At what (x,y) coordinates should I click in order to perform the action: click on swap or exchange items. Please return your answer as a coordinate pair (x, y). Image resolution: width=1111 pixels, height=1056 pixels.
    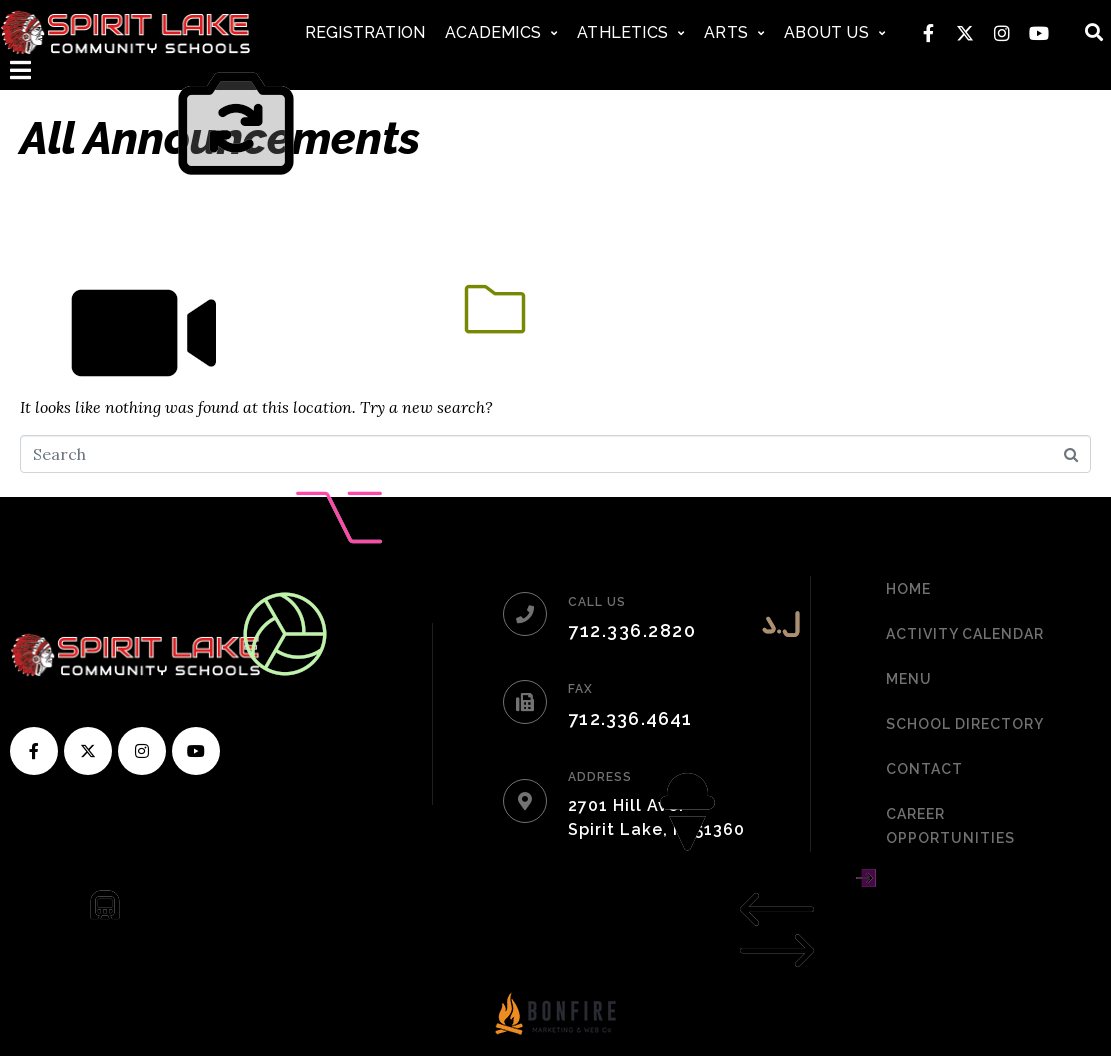
    Looking at the image, I should click on (777, 930).